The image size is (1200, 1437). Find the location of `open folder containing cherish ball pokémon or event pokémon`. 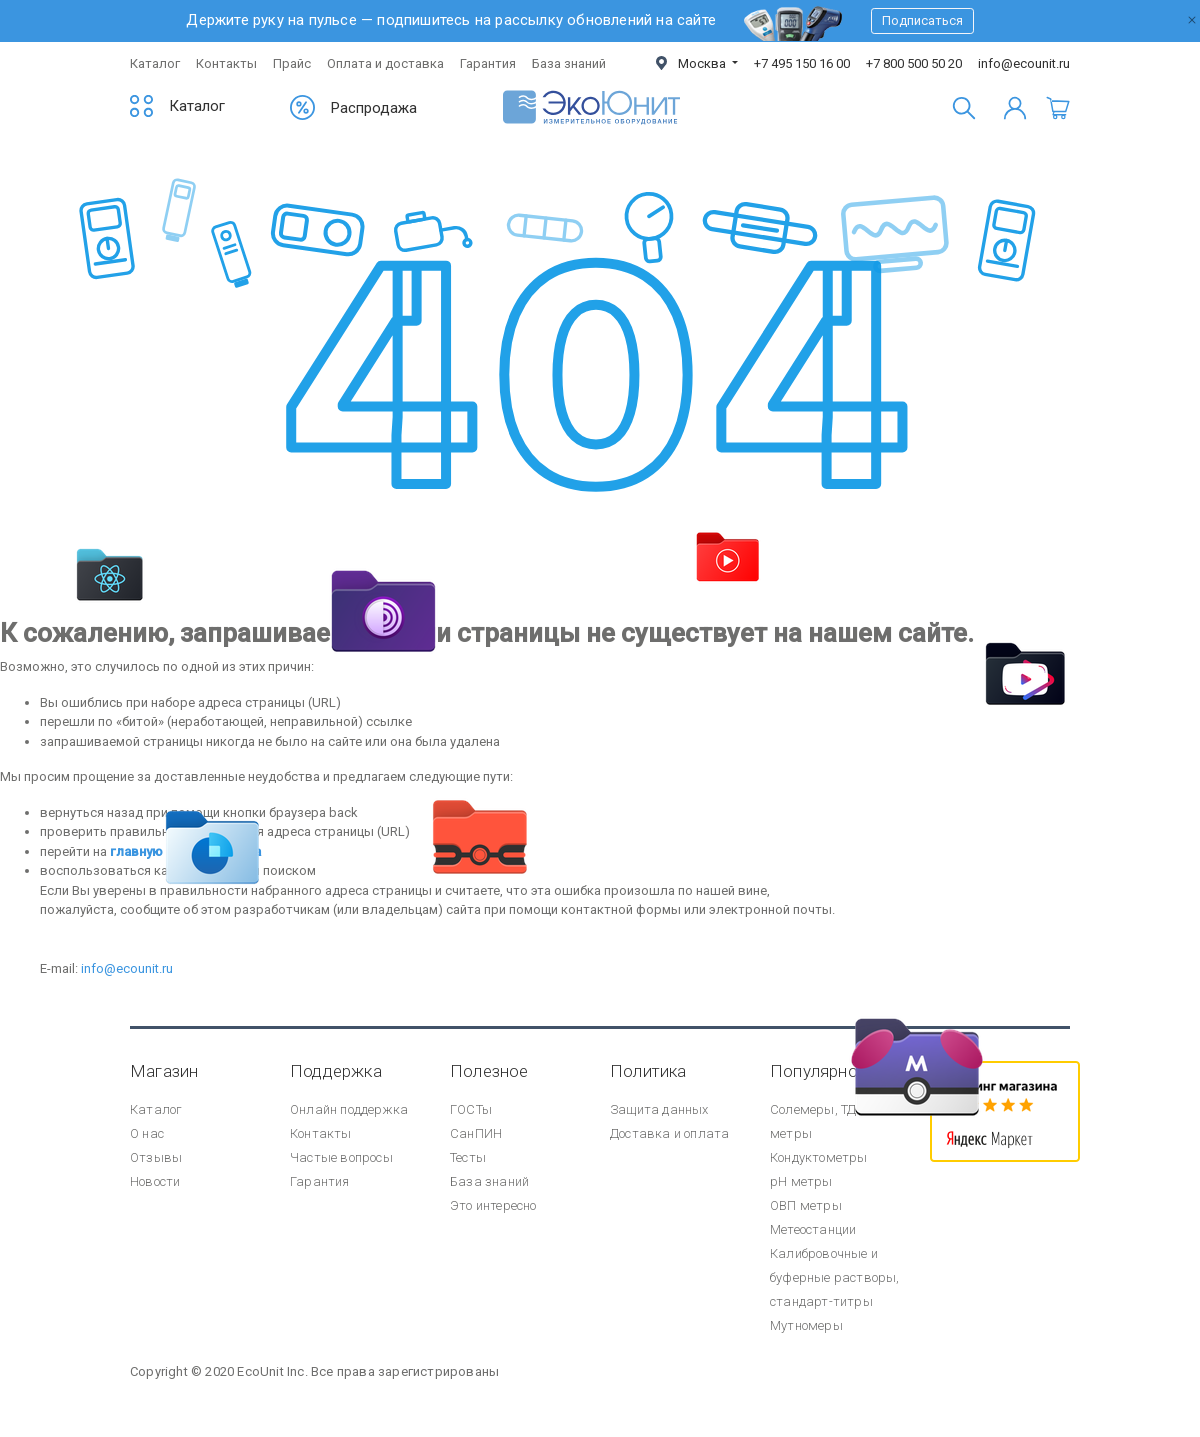

open folder containing cherish ball pokémon or event pokémon is located at coordinates (479, 839).